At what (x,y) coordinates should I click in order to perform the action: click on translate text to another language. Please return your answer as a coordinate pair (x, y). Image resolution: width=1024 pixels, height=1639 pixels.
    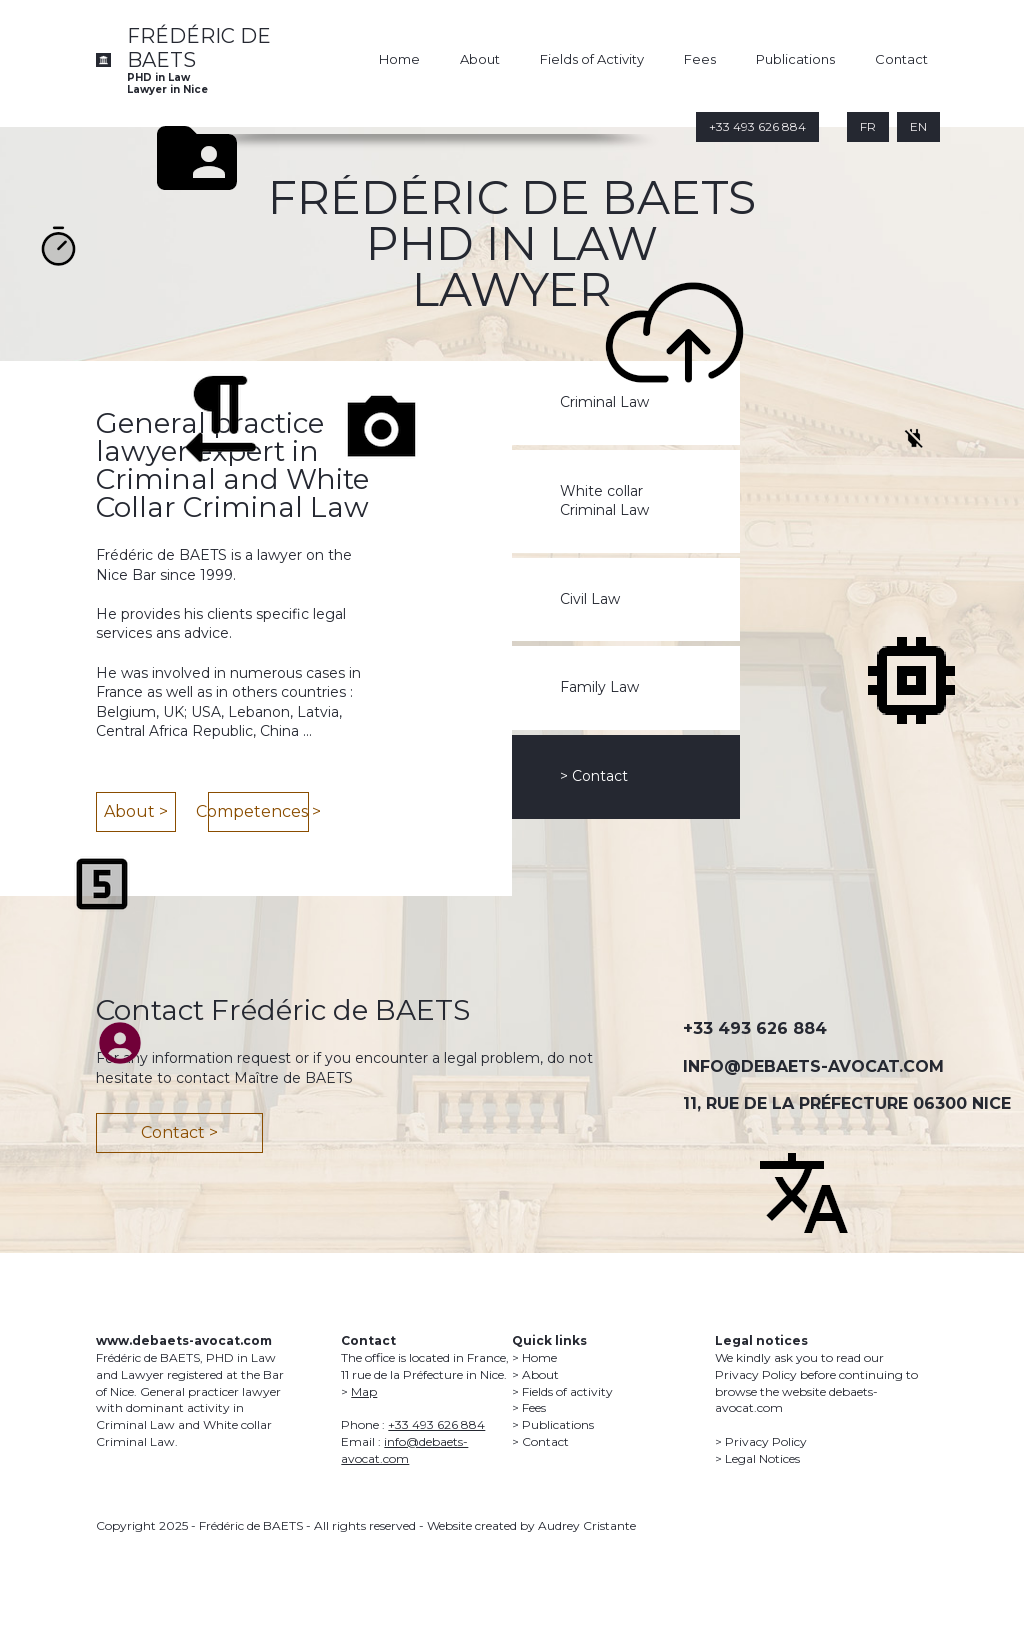
    Looking at the image, I should click on (804, 1193).